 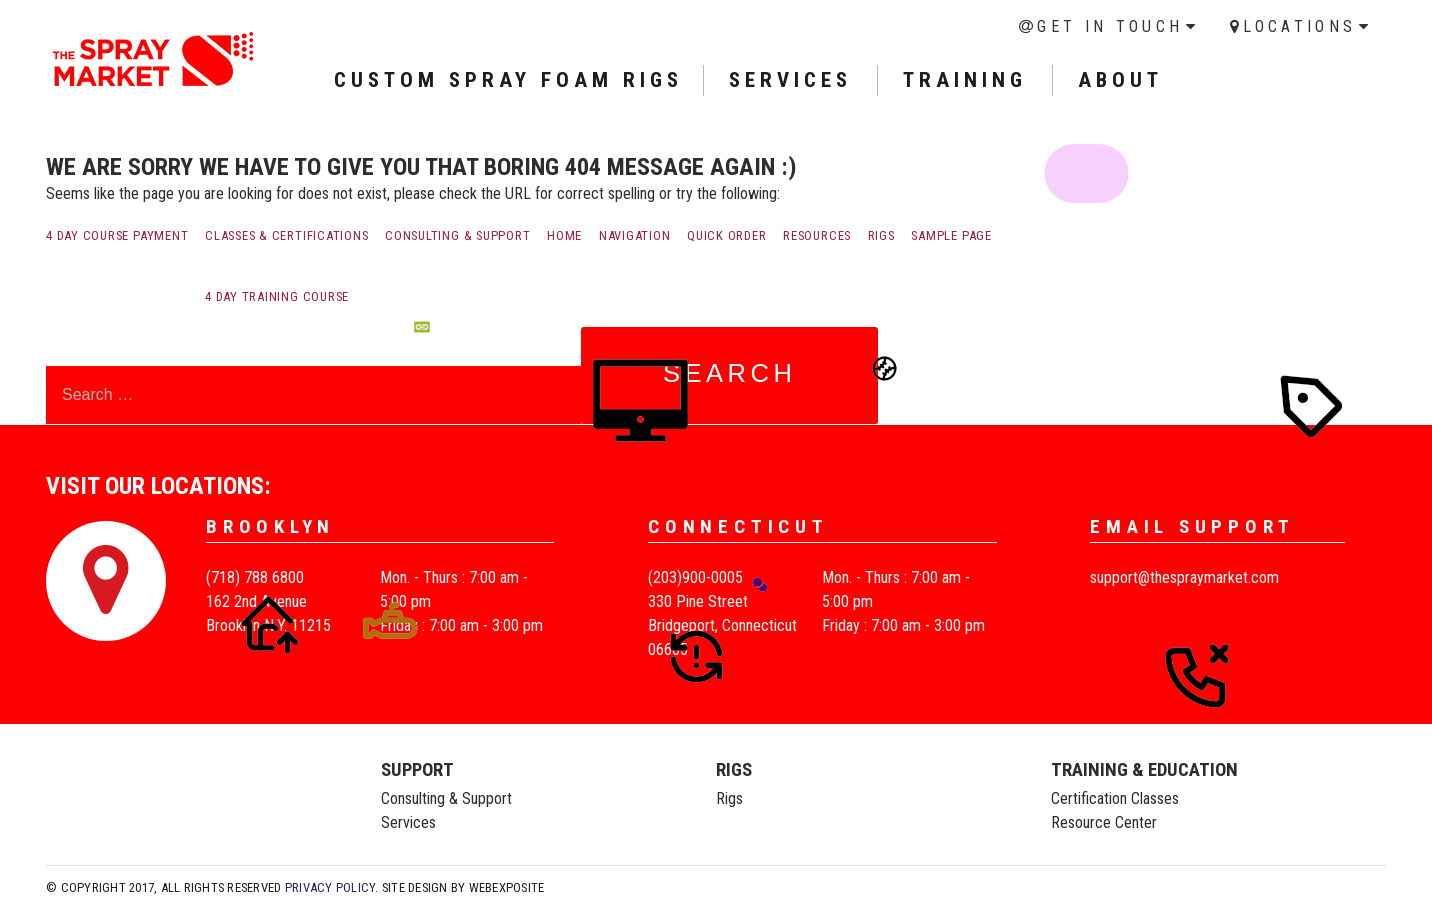 What do you see at coordinates (268, 623) in the screenshot?
I see `navigate up to home directory` at bounding box center [268, 623].